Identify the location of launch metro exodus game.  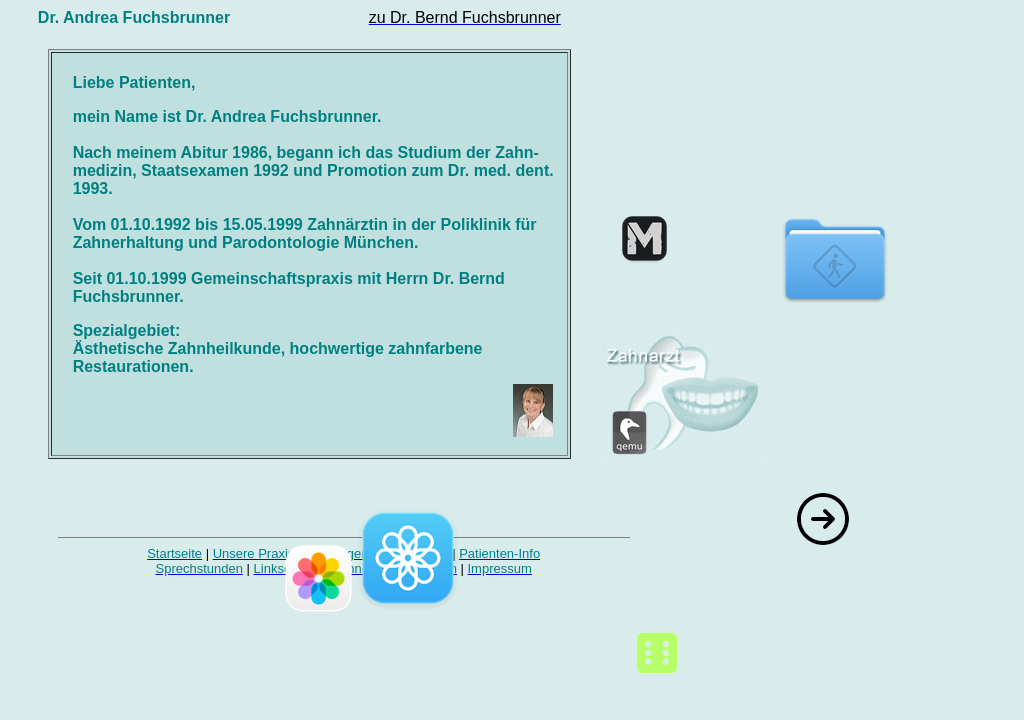
(644, 238).